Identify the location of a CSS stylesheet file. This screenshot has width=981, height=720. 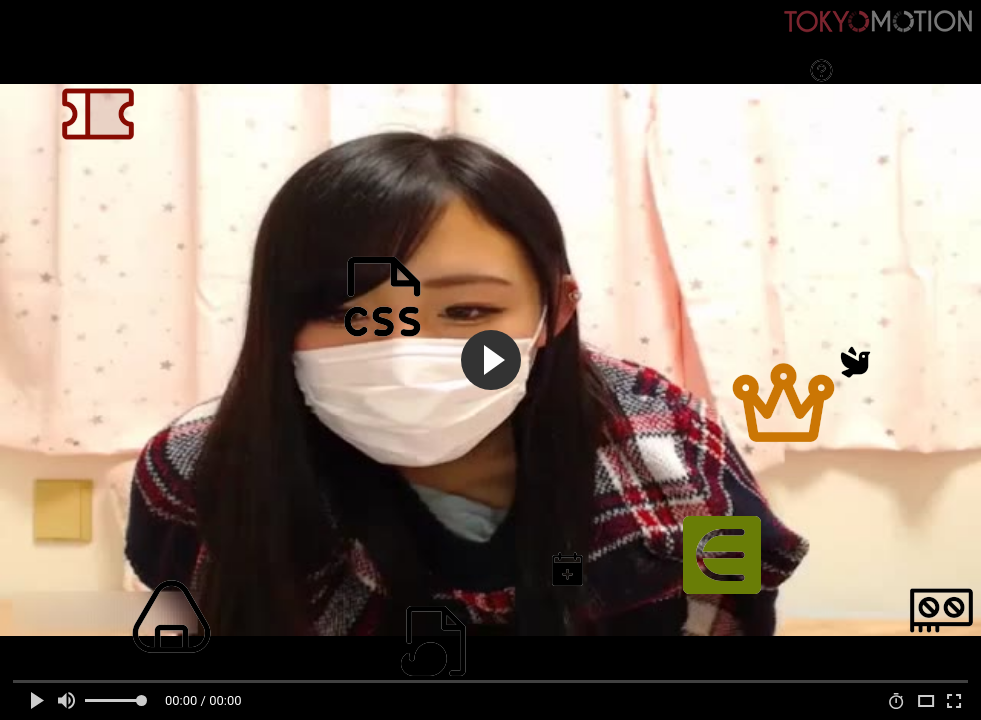
(384, 300).